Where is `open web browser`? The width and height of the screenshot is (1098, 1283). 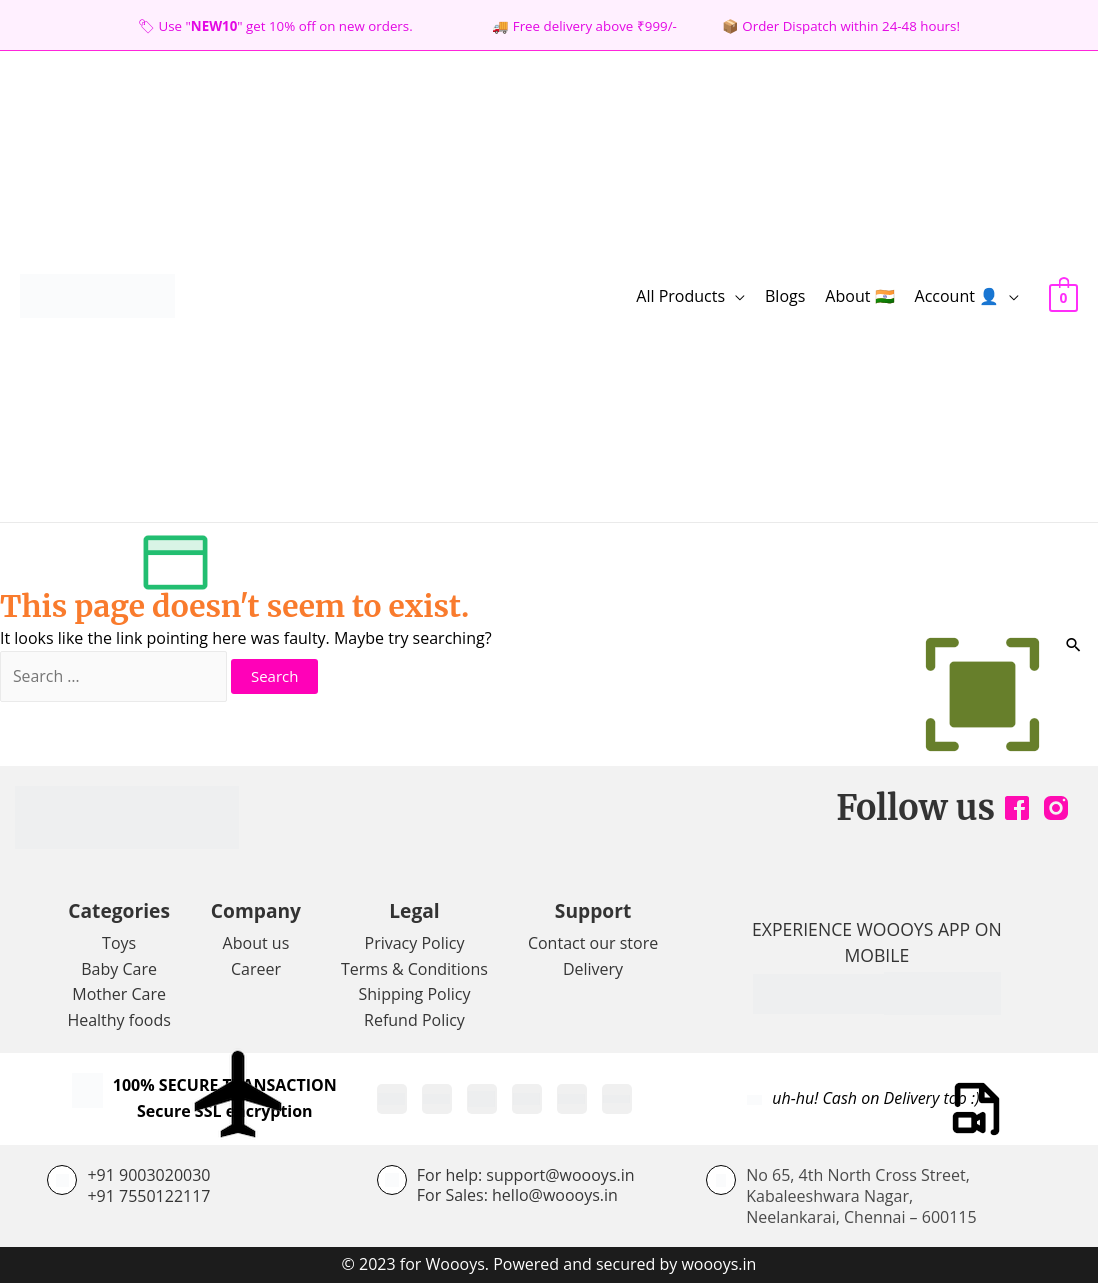 open web browser is located at coordinates (175, 562).